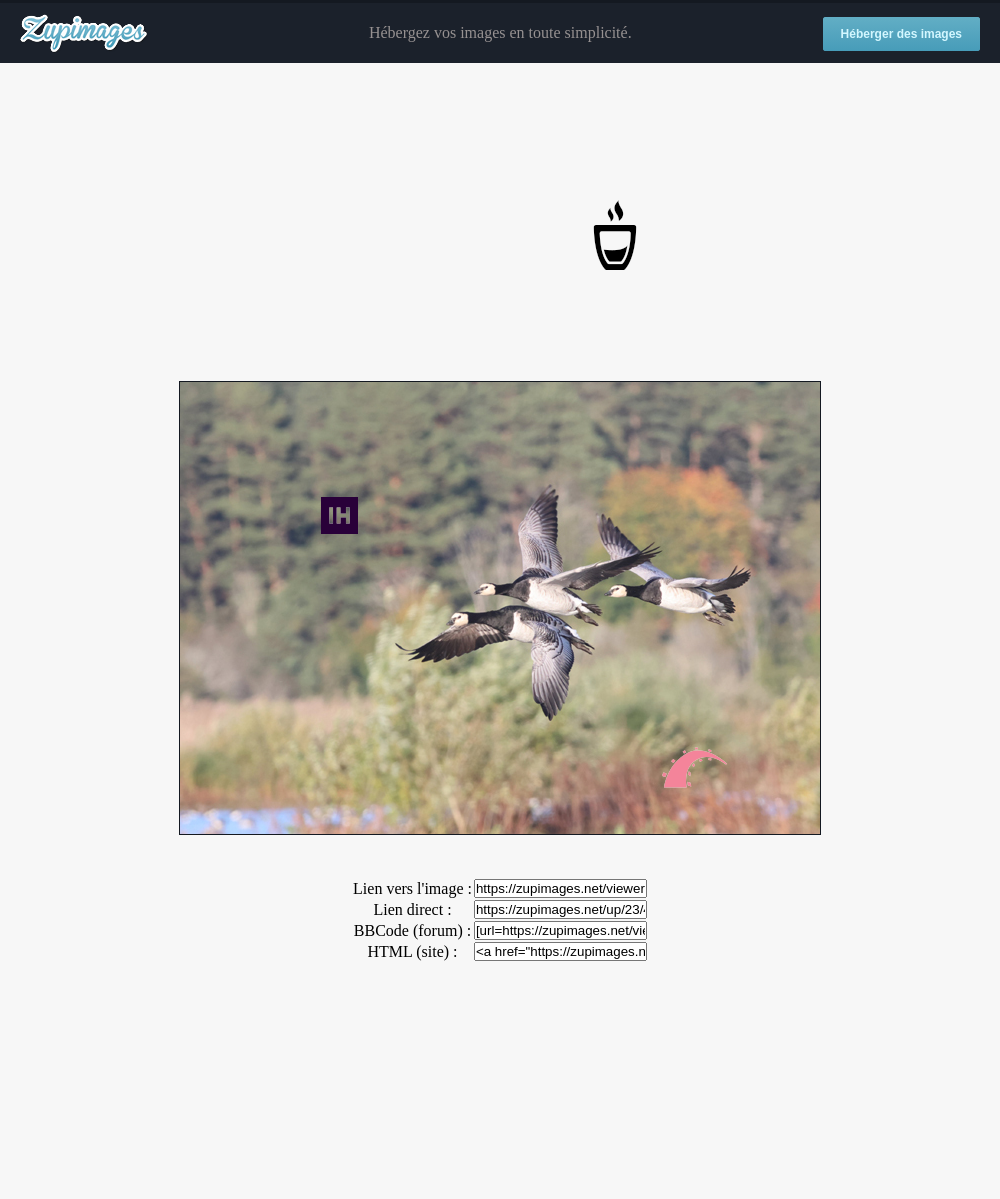 This screenshot has height=1199, width=1000. Describe the element at coordinates (339, 515) in the screenshot. I see `visit the Indie Hackers community` at that location.